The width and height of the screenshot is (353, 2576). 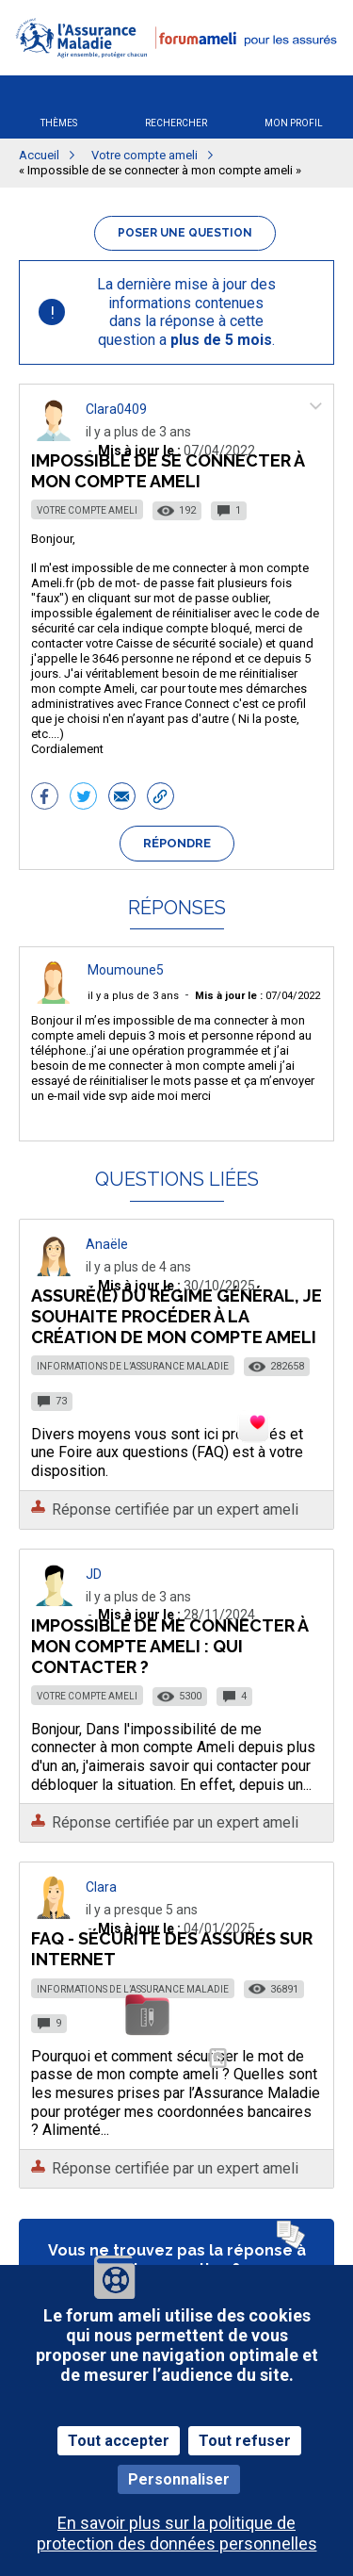 What do you see at coordinates (147, 2014) in the screenshot?
I see `open templates folder` at bounding box center [147, 2014].